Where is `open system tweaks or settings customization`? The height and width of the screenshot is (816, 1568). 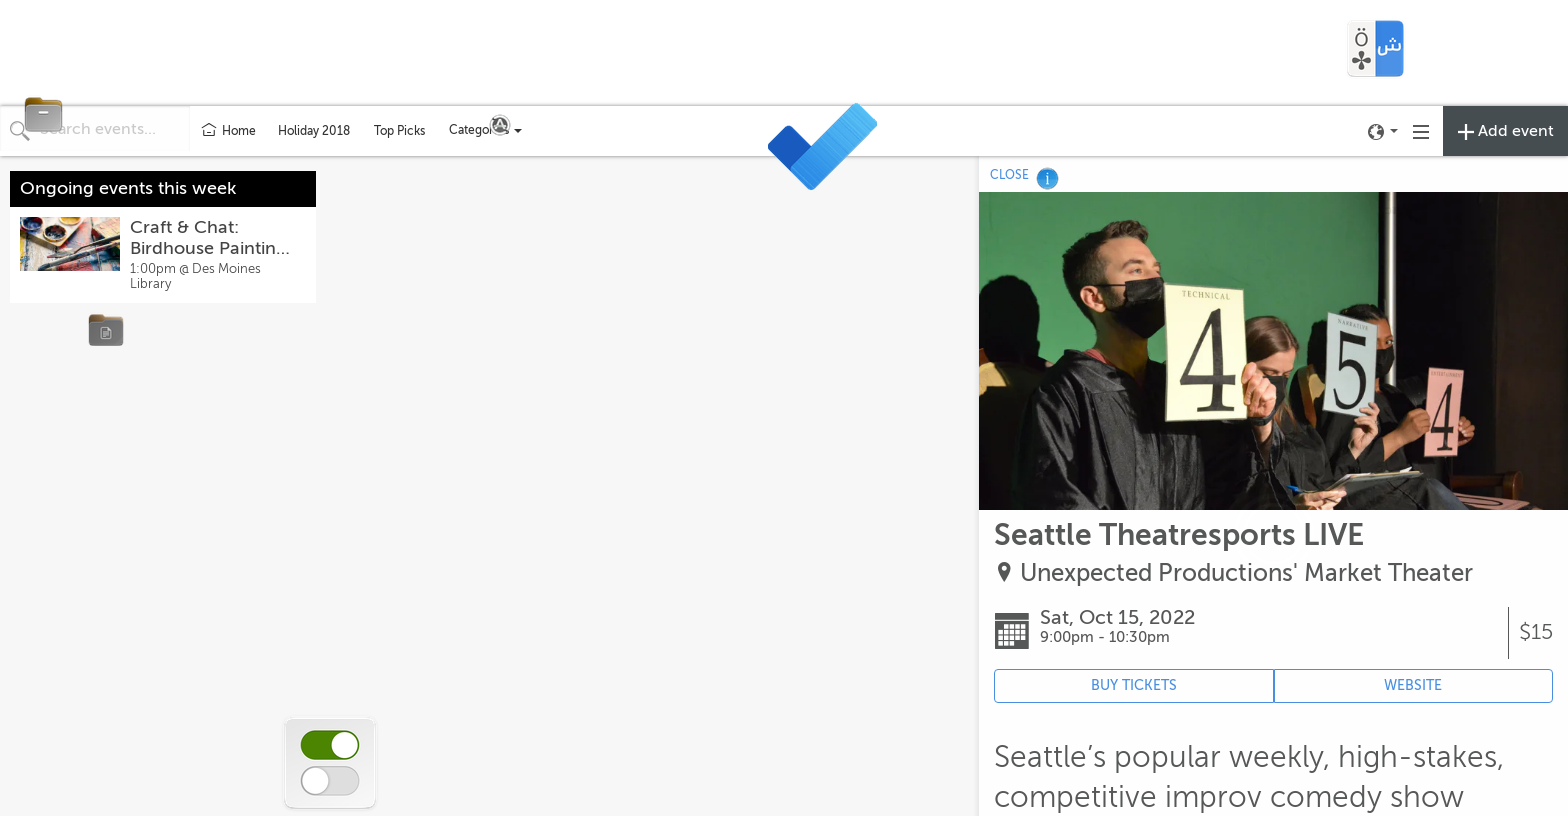
open system tweaks or settings customization is located at coordinates (330, 763).